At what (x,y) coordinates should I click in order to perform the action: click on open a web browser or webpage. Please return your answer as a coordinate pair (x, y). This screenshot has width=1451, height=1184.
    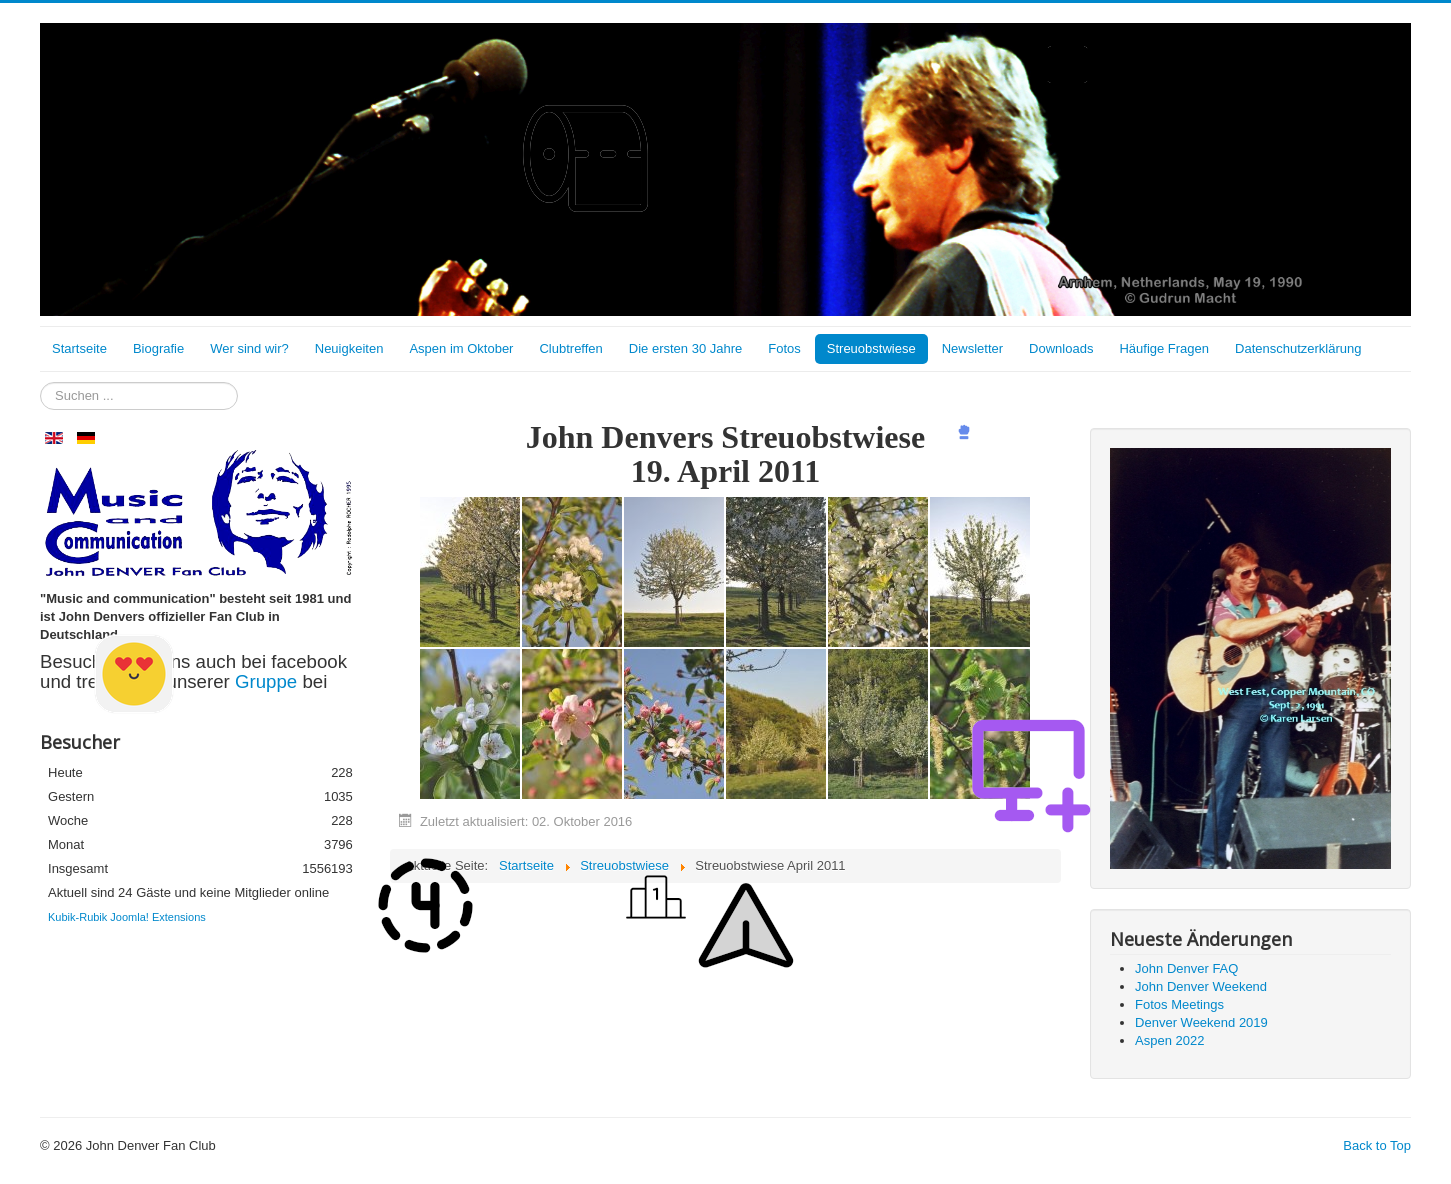
    Looking at the image, I should click on (1067, 64).